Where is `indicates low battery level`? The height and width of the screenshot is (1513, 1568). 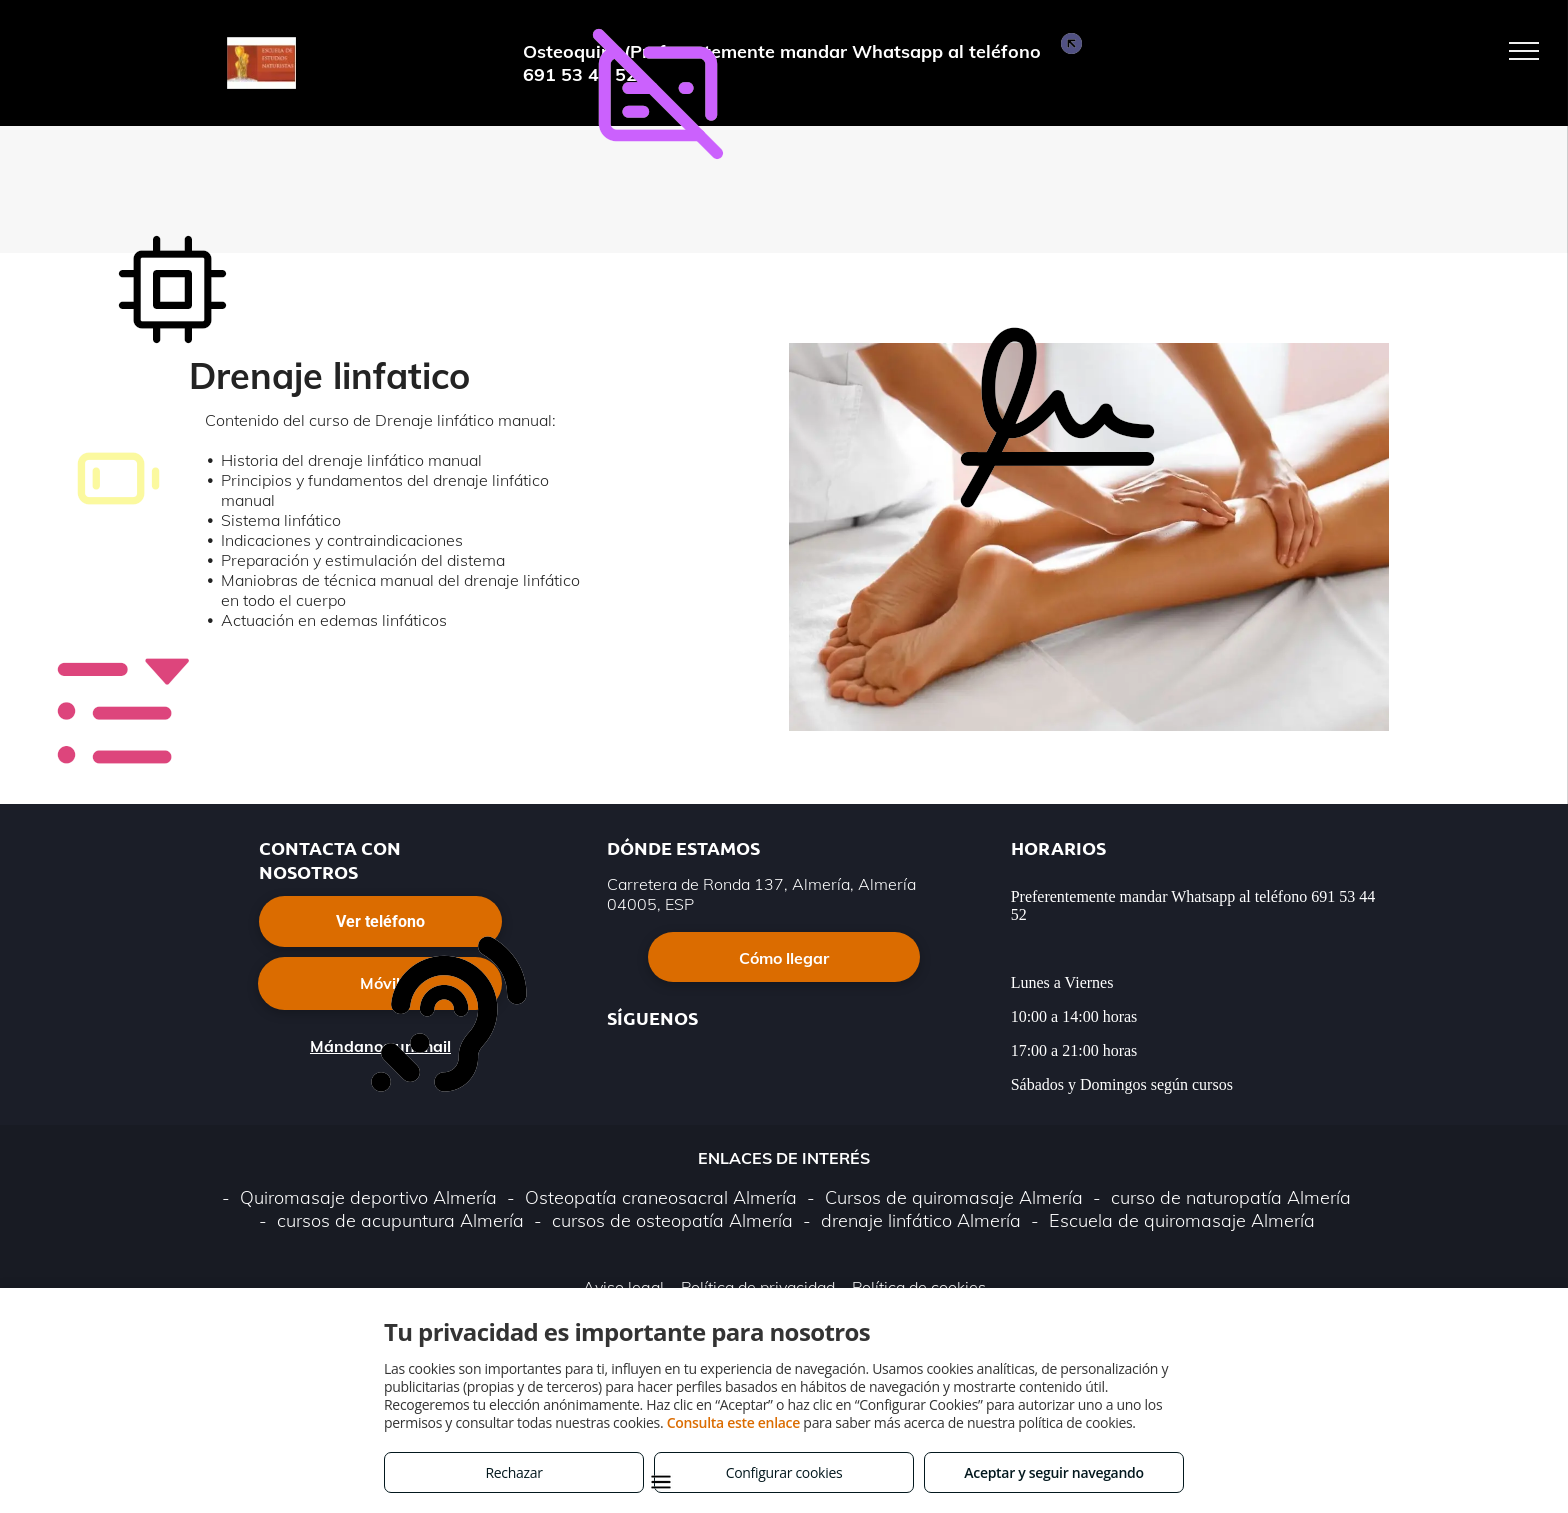
indicates low battery level is located at coordinates (118, 478).